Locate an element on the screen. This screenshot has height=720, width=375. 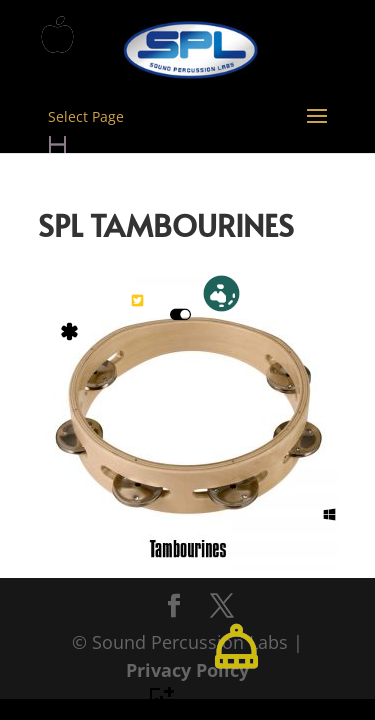
access health or nutrition tracking features is located at coordinates (57, 34).